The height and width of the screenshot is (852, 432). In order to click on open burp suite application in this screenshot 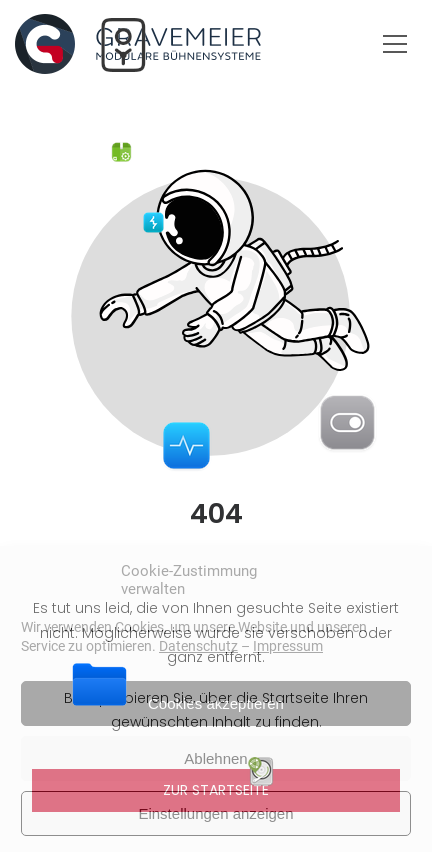, I will do `click(153, 222)`.